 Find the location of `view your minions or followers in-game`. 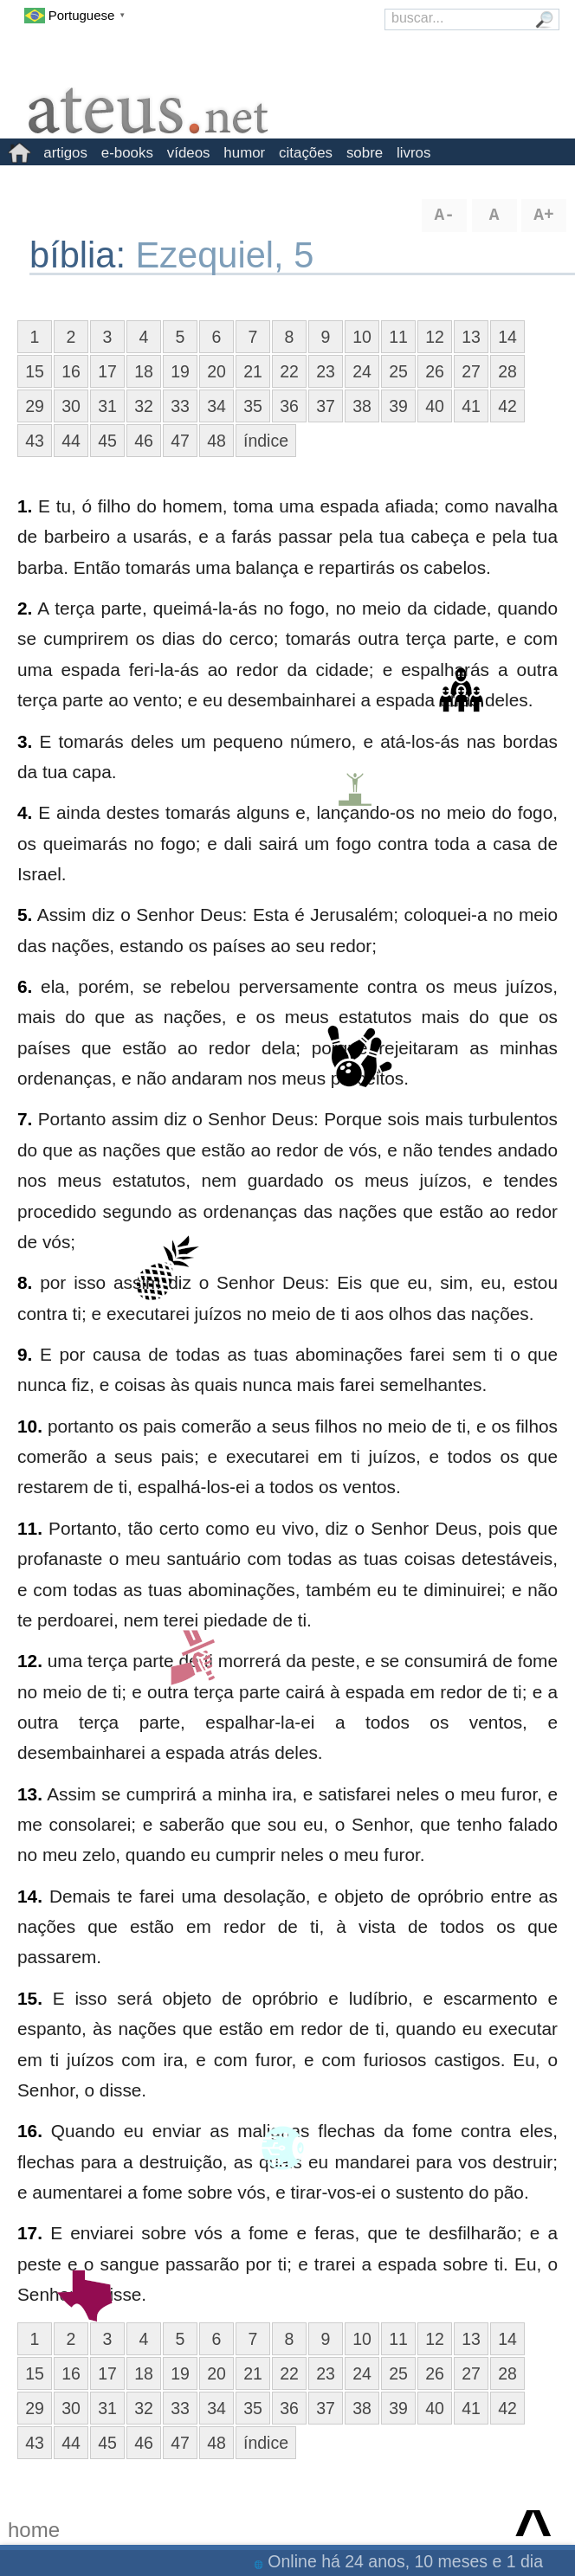

view your minions or followers in-game is located at coordinates (461, 689).